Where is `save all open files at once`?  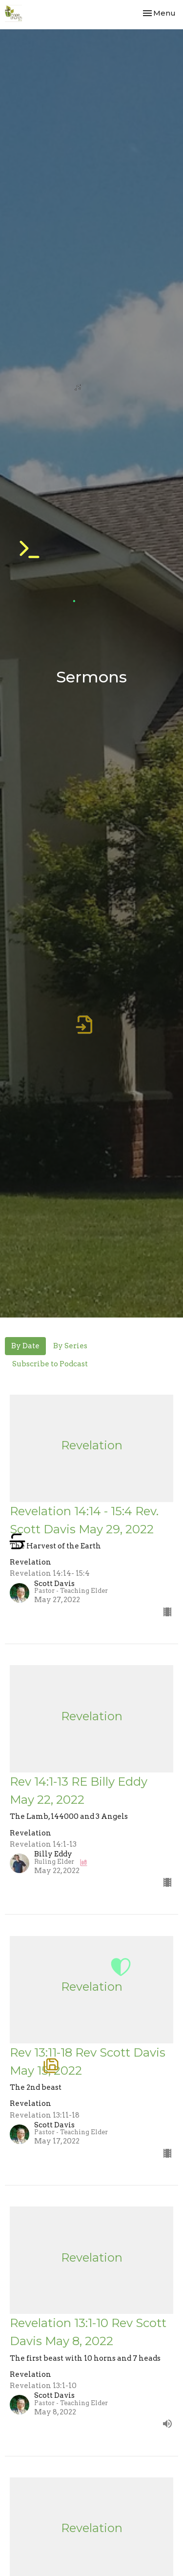
save all open files at once is located at coordinates (51, 2065).